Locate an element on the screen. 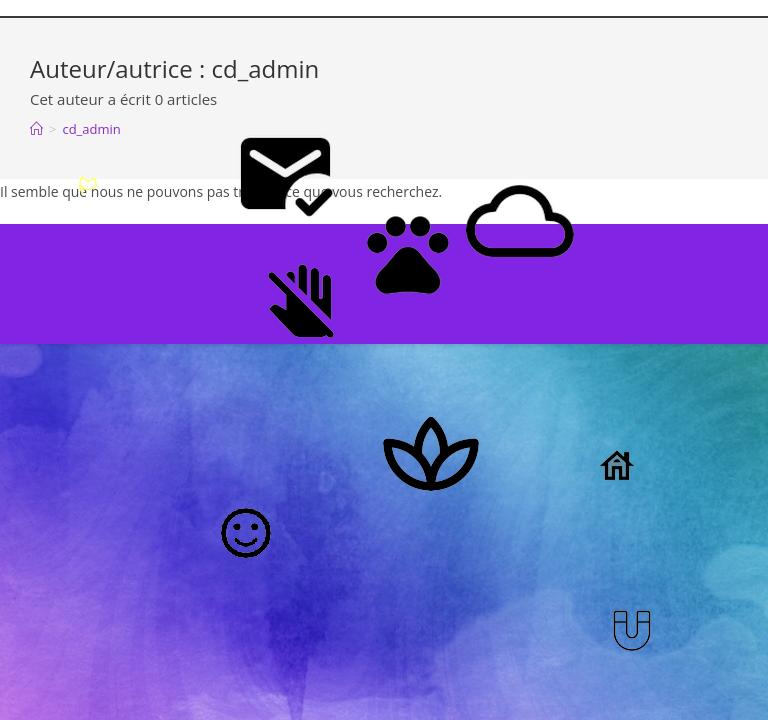  navigate to home screen is located at coordinates (617, 466).